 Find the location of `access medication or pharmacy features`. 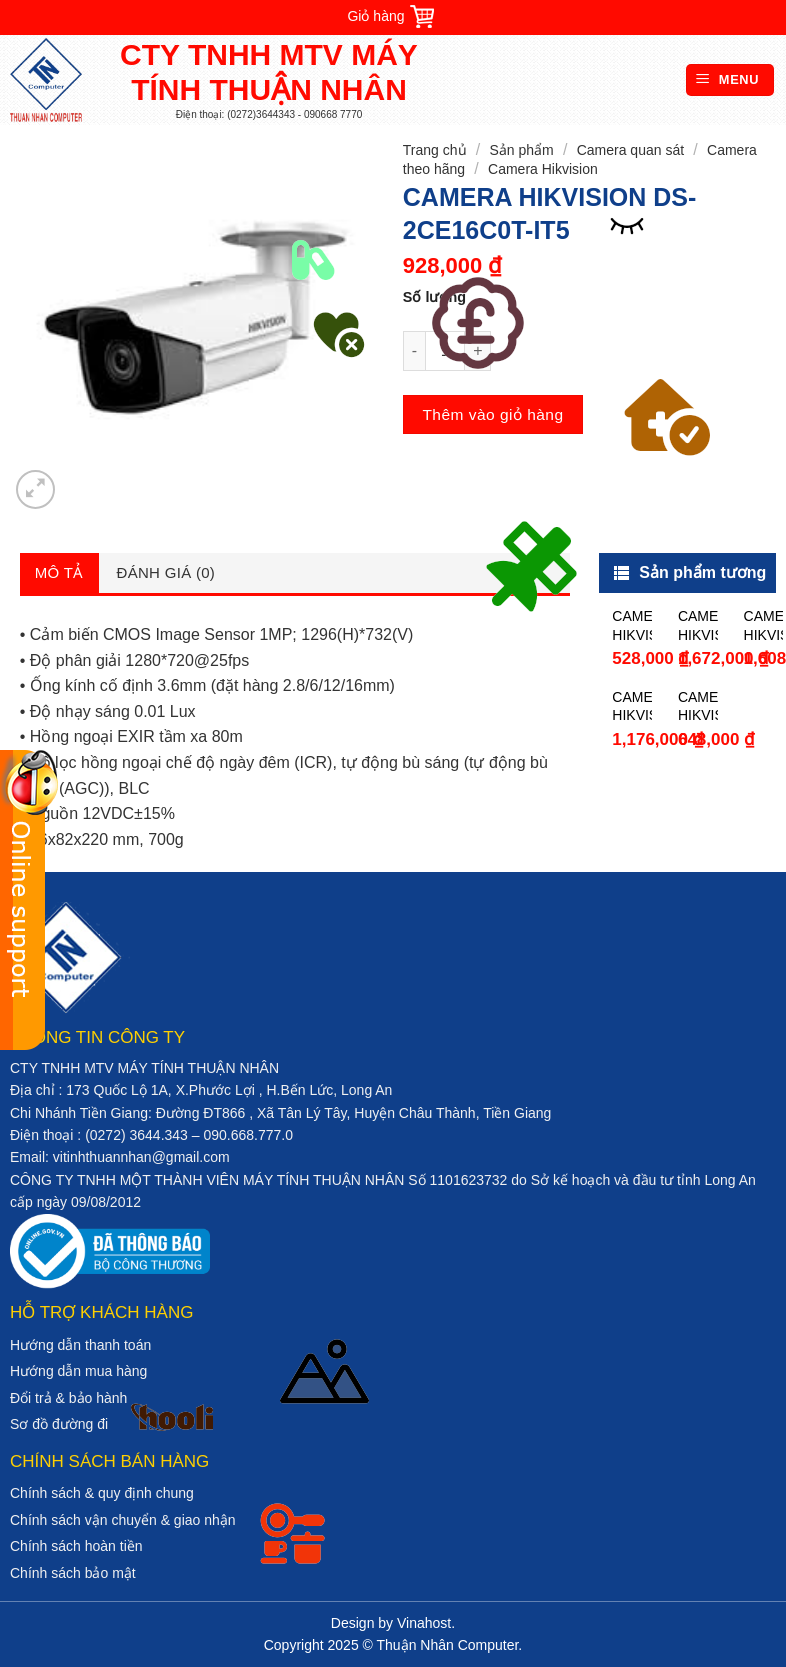

access medication or pharmacy features is located at coordinates (312, 260).